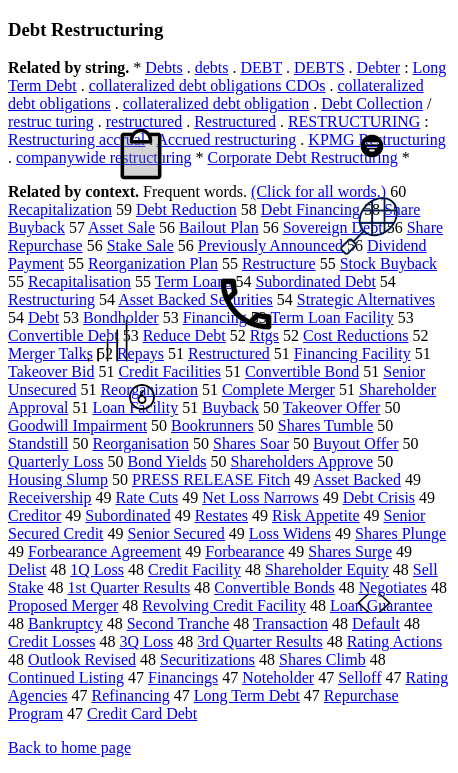 The image size is (458, 773). I want to click on access clipboard contents, so click(141, 155).